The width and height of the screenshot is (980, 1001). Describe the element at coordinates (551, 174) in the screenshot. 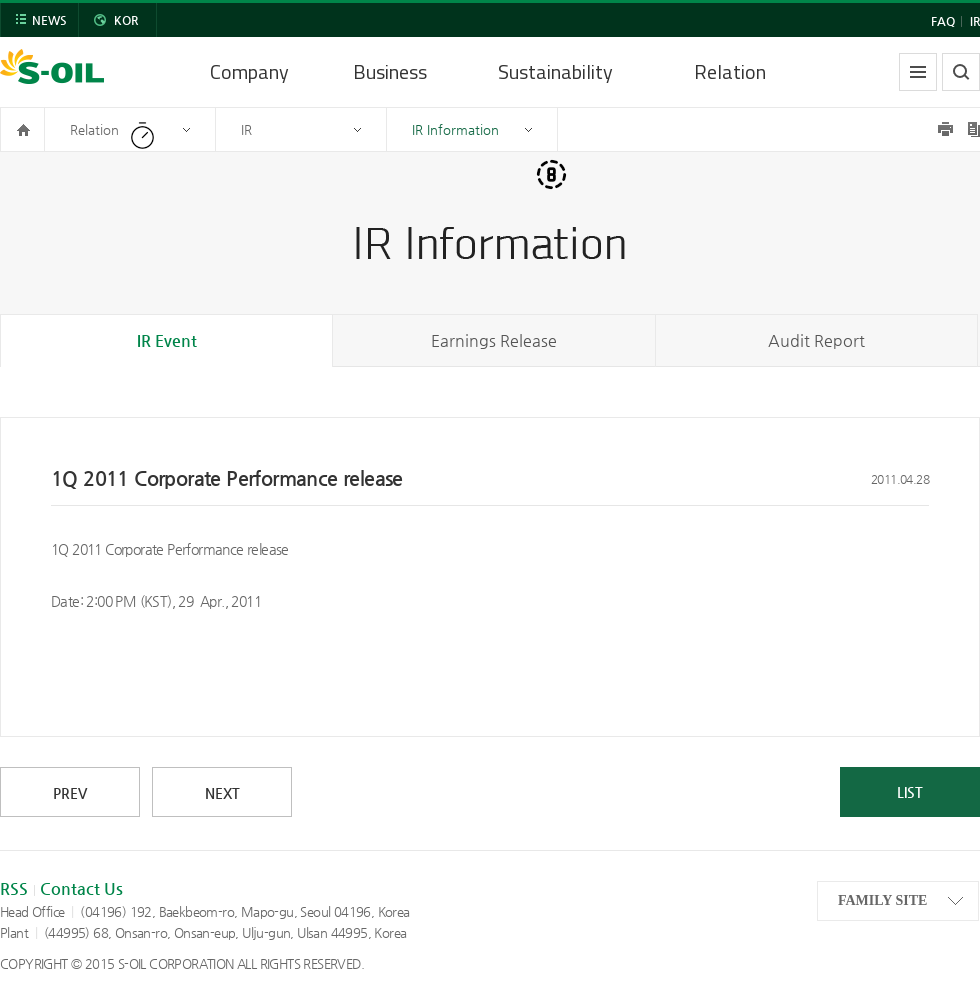

I see `step 8 in a multi-step process` at that location.